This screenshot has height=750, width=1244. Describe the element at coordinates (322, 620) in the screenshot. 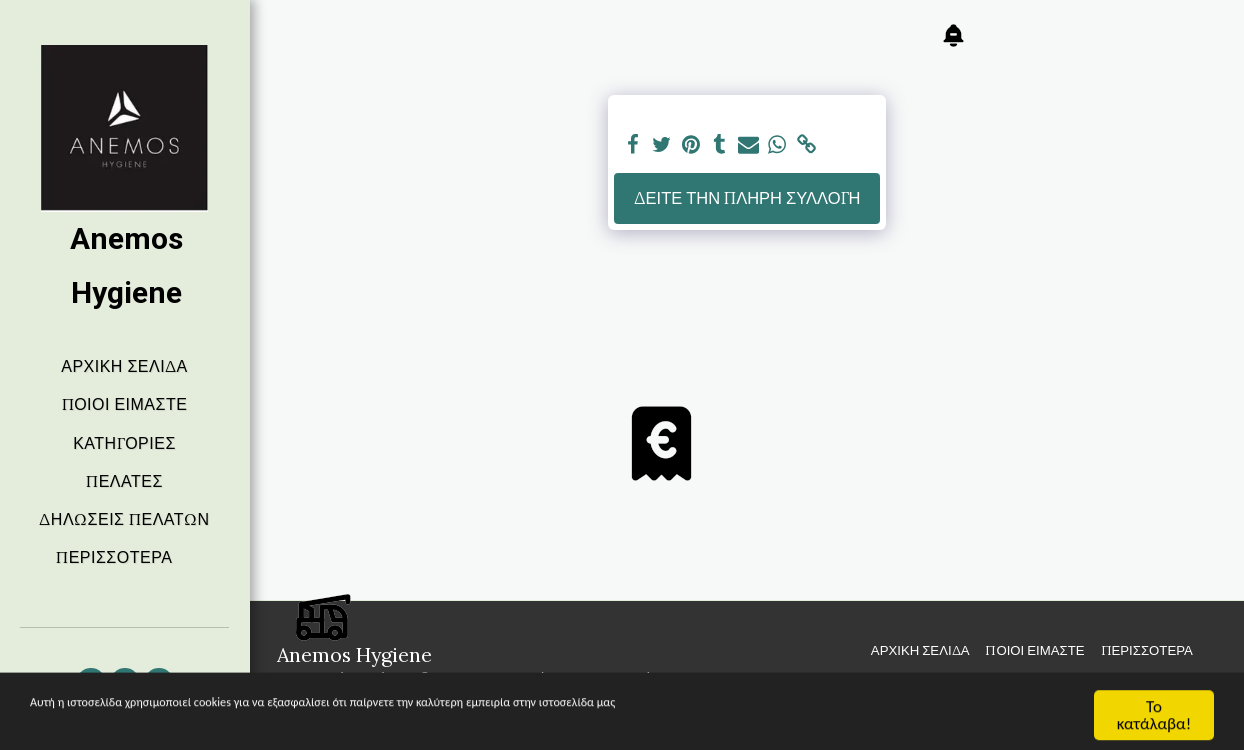

I see `request a tow truck service` at that location.